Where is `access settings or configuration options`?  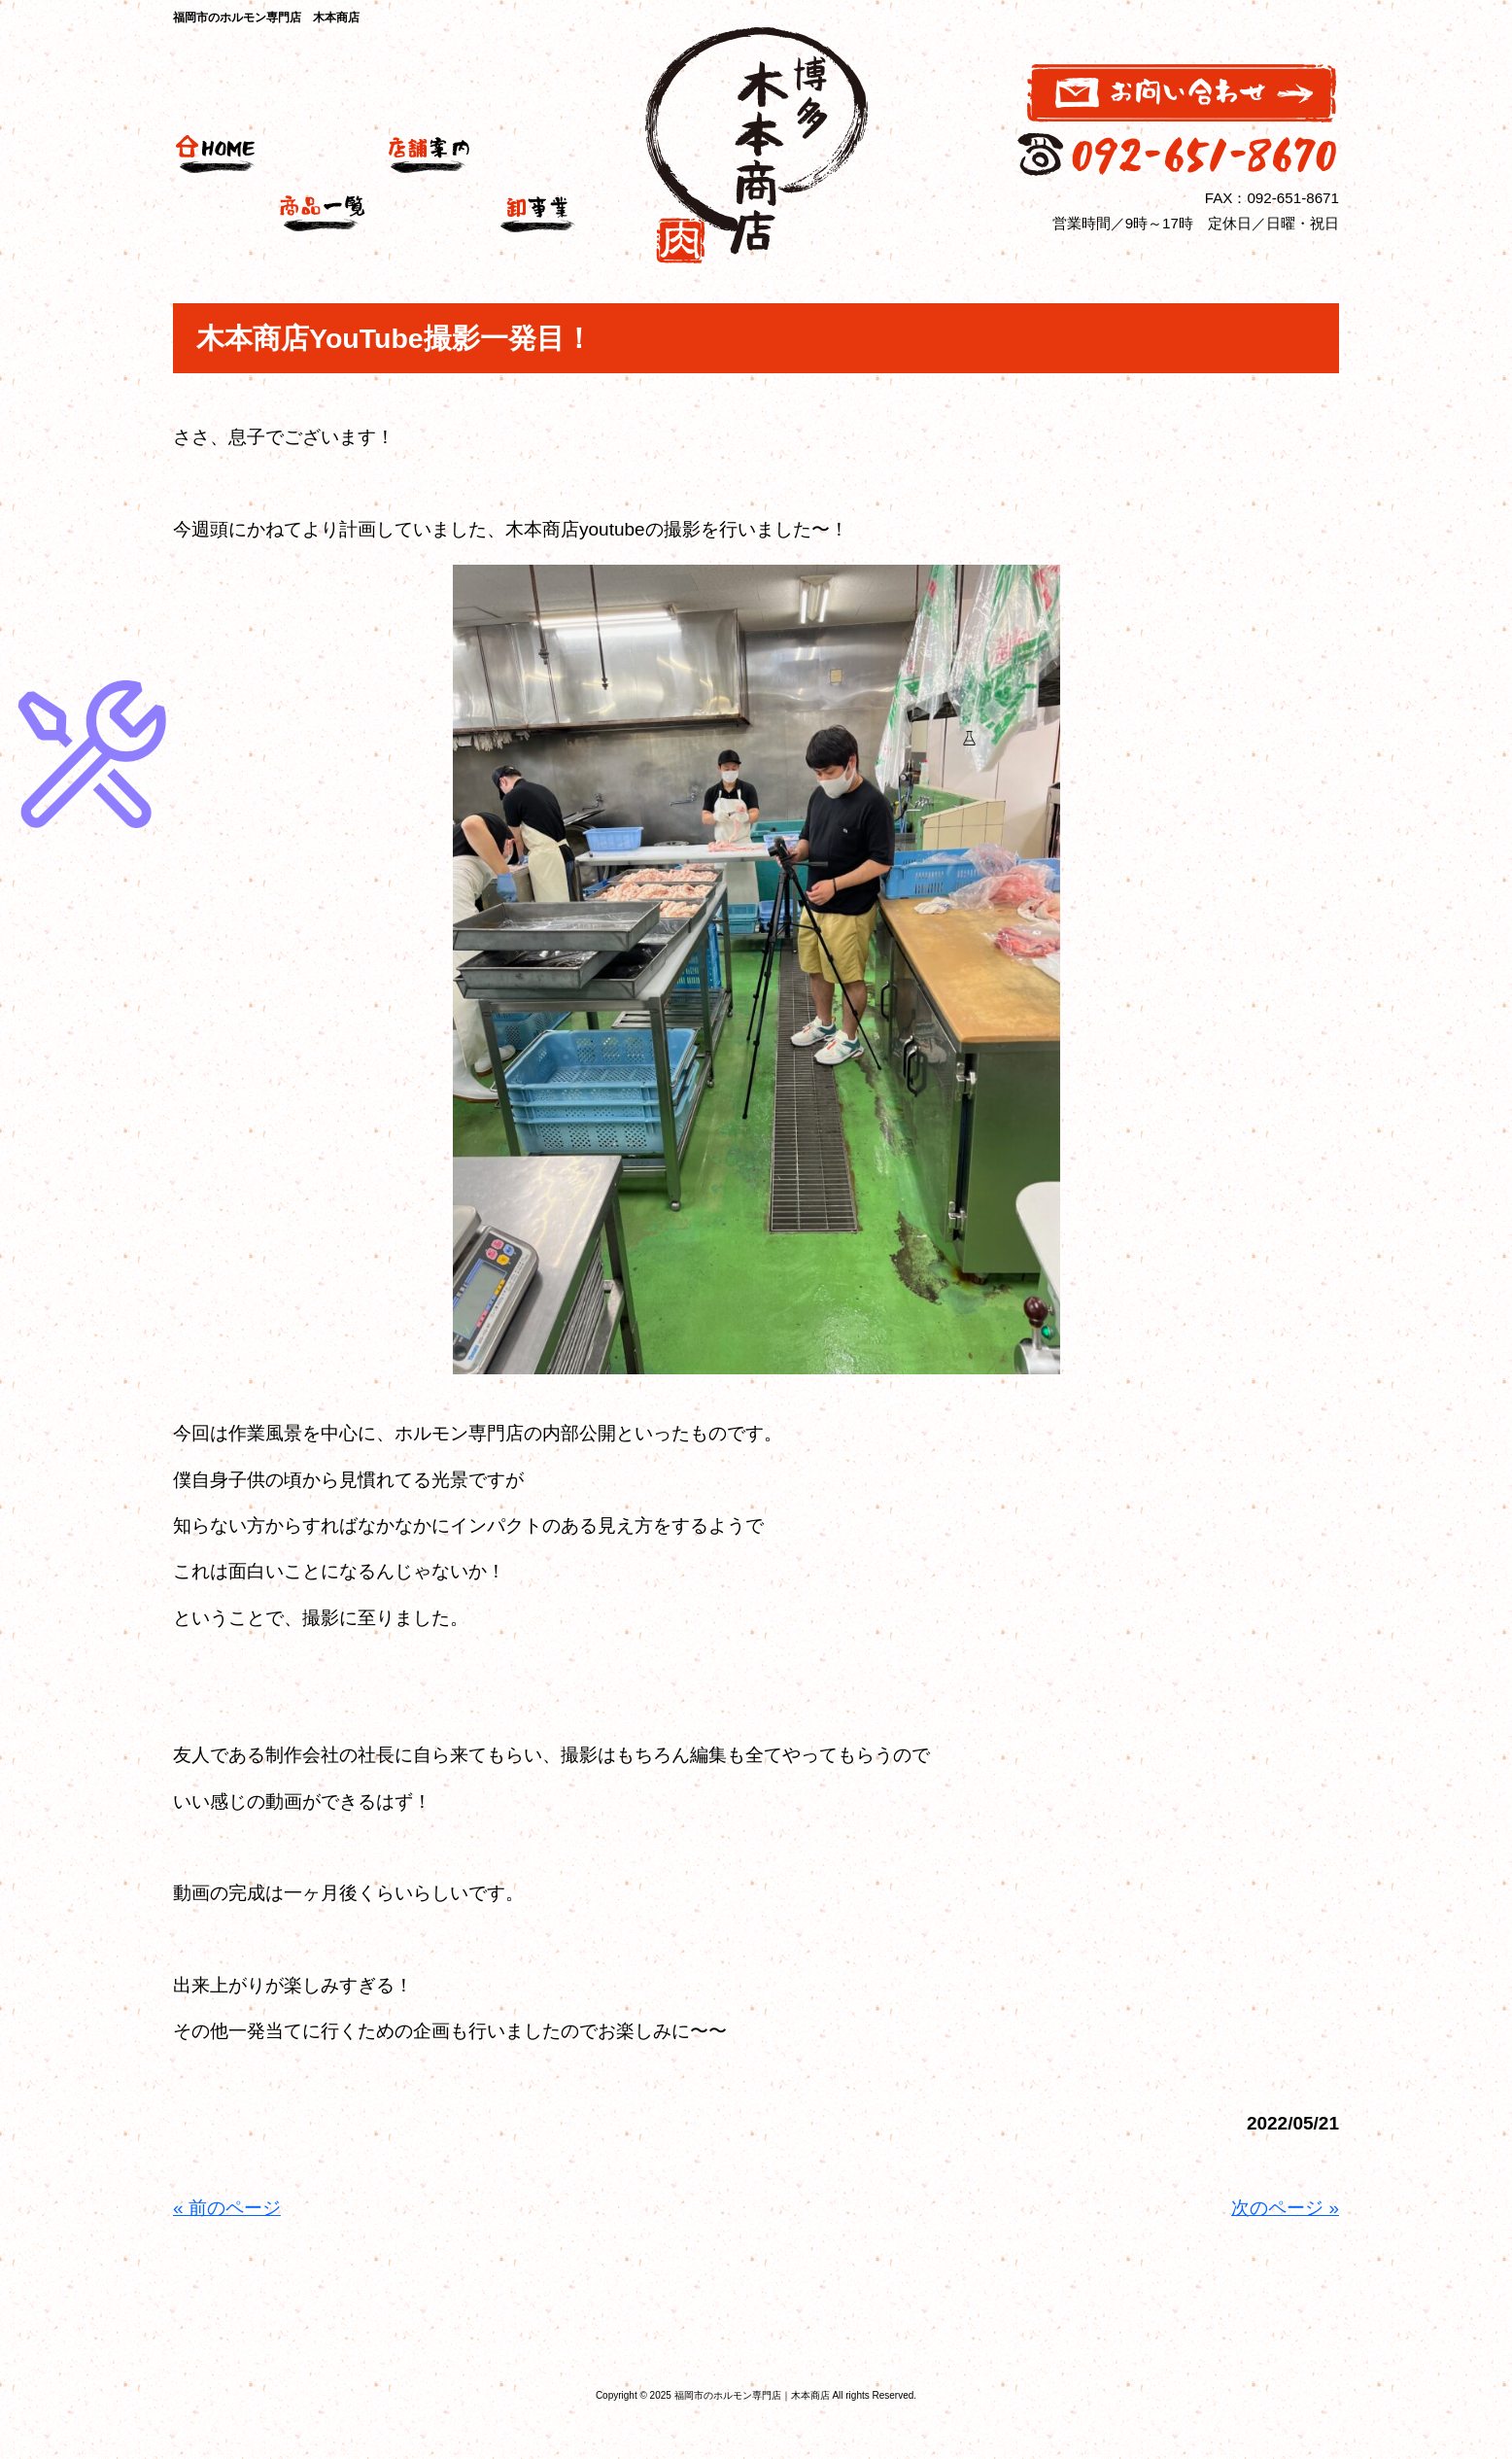
access settings or configuration options is located at coordinates (92, 754).